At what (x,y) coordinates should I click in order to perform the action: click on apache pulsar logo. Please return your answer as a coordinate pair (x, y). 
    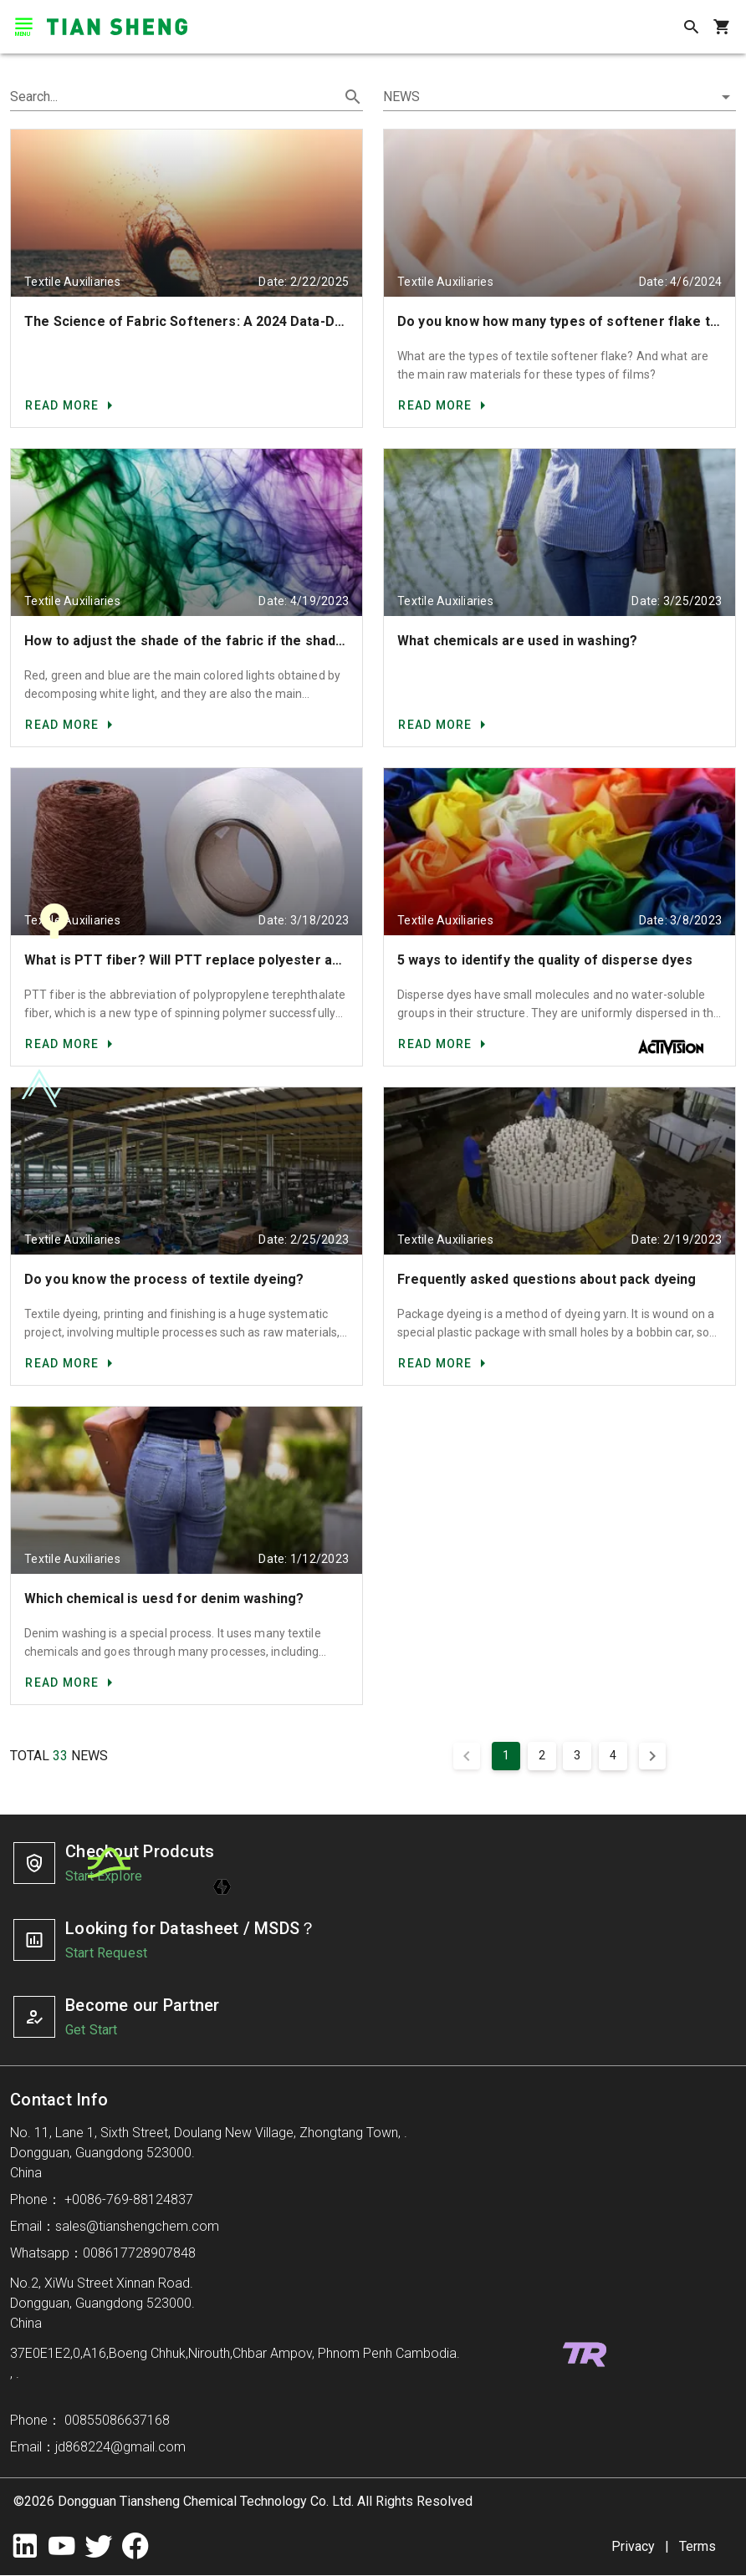
    Looking at the image, I should click on (109, 1862).